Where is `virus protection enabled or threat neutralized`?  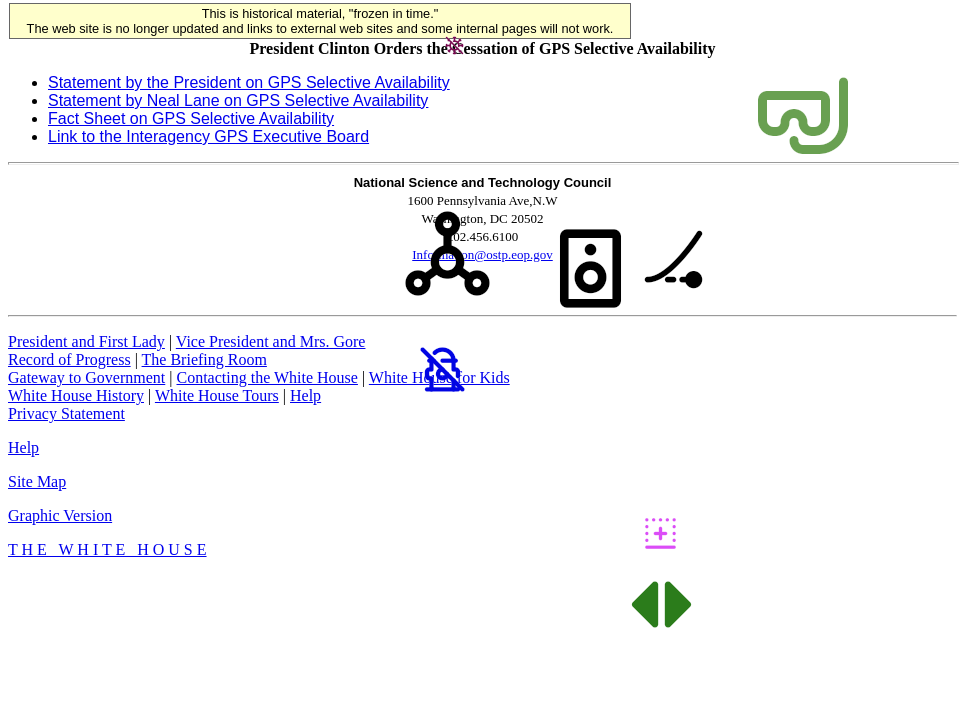 virus protection enabled or threat neutralized is located at coordinates (454, 45).